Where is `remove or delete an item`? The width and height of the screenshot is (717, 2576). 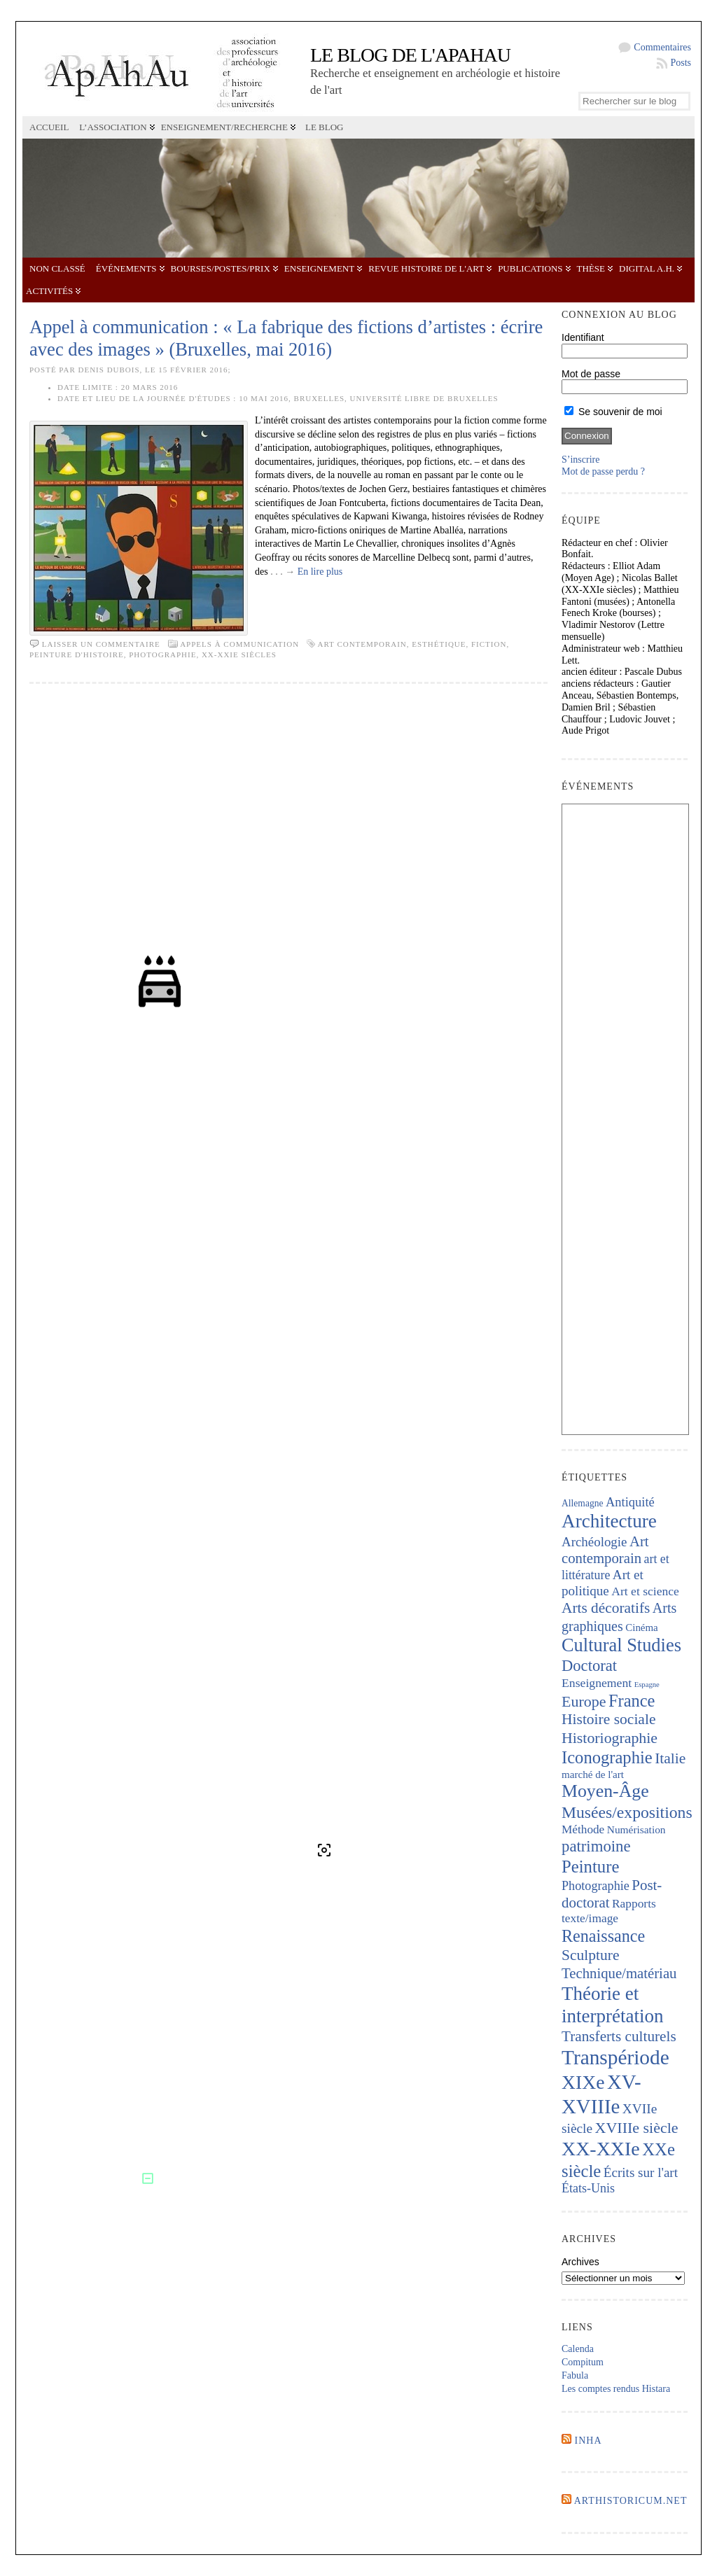 remove or delete an item is located at coordinates (148, 2178).